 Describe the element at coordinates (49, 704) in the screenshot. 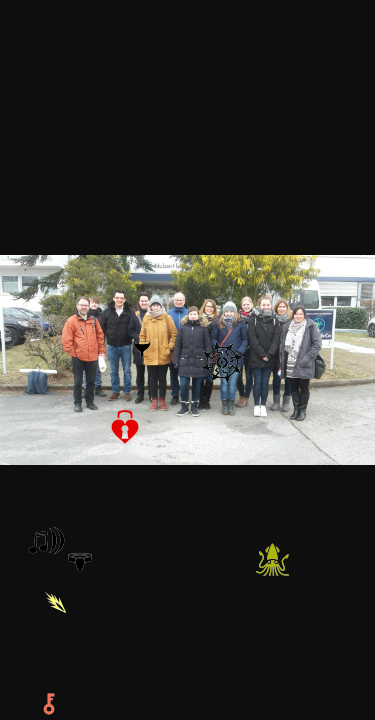

I see `unlock a feature or access restricted content` at that location.